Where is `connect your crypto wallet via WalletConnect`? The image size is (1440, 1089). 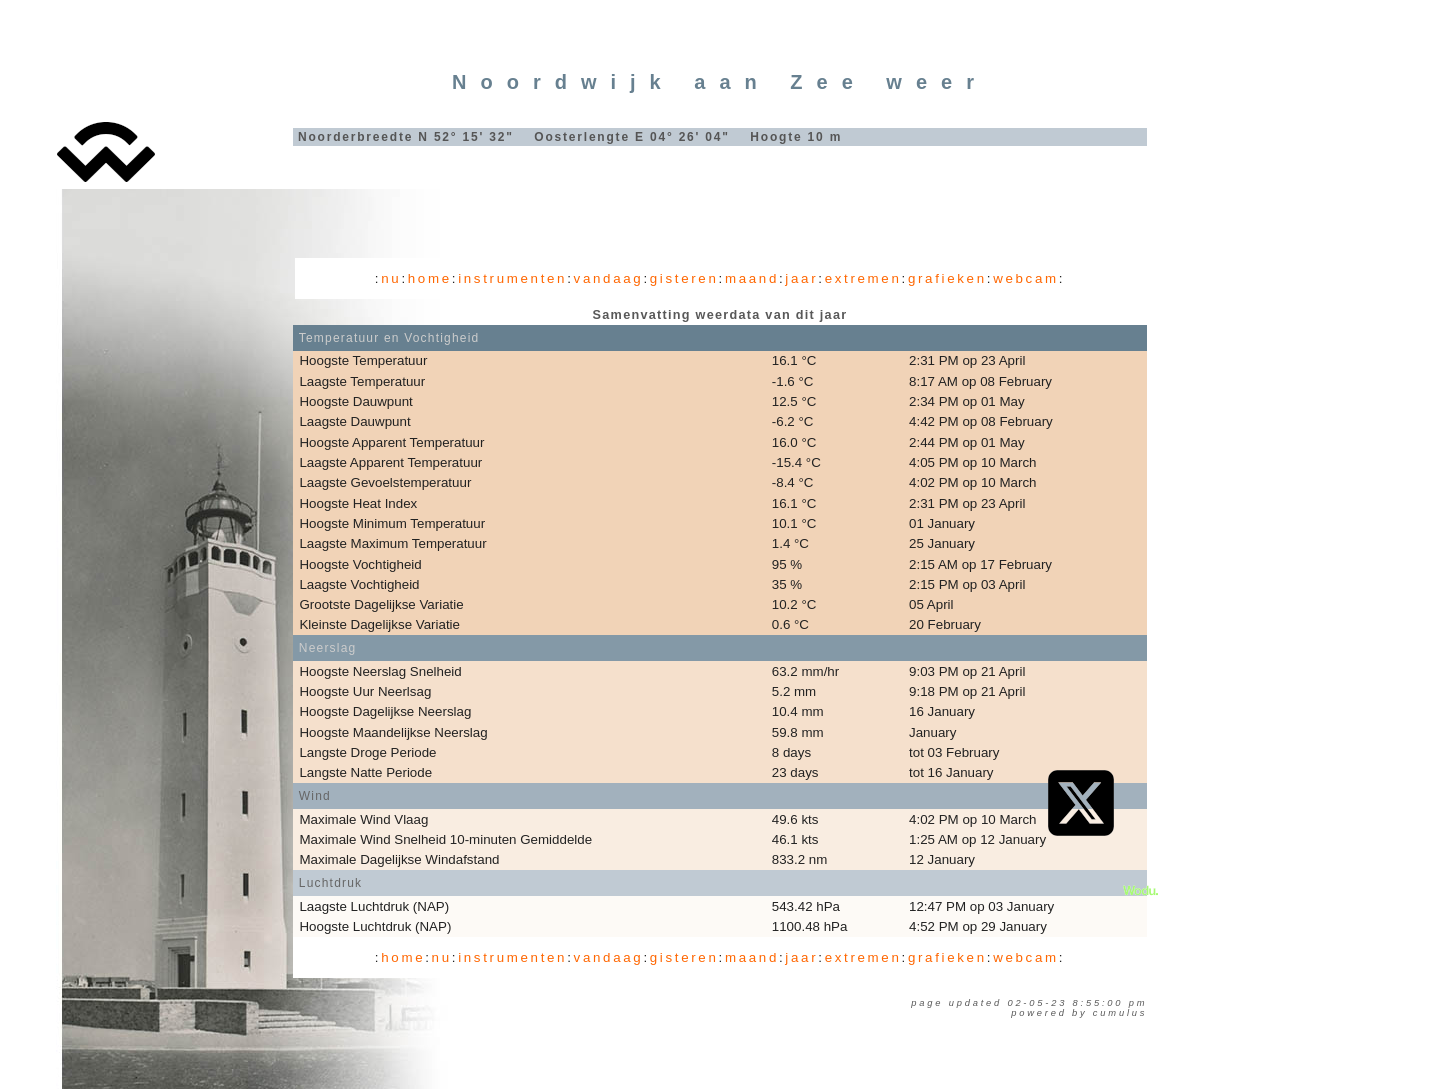
connect your crypto wallet via WalletConnect is located at coordinates (106, 152).